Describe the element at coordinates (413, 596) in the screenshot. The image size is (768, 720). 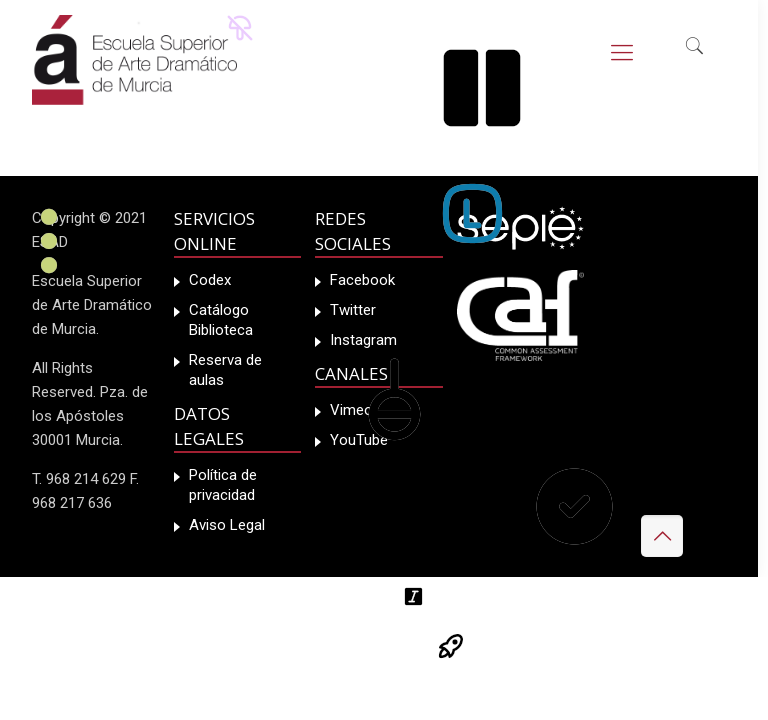
I see `apply italic formatting to selected text` at that location.